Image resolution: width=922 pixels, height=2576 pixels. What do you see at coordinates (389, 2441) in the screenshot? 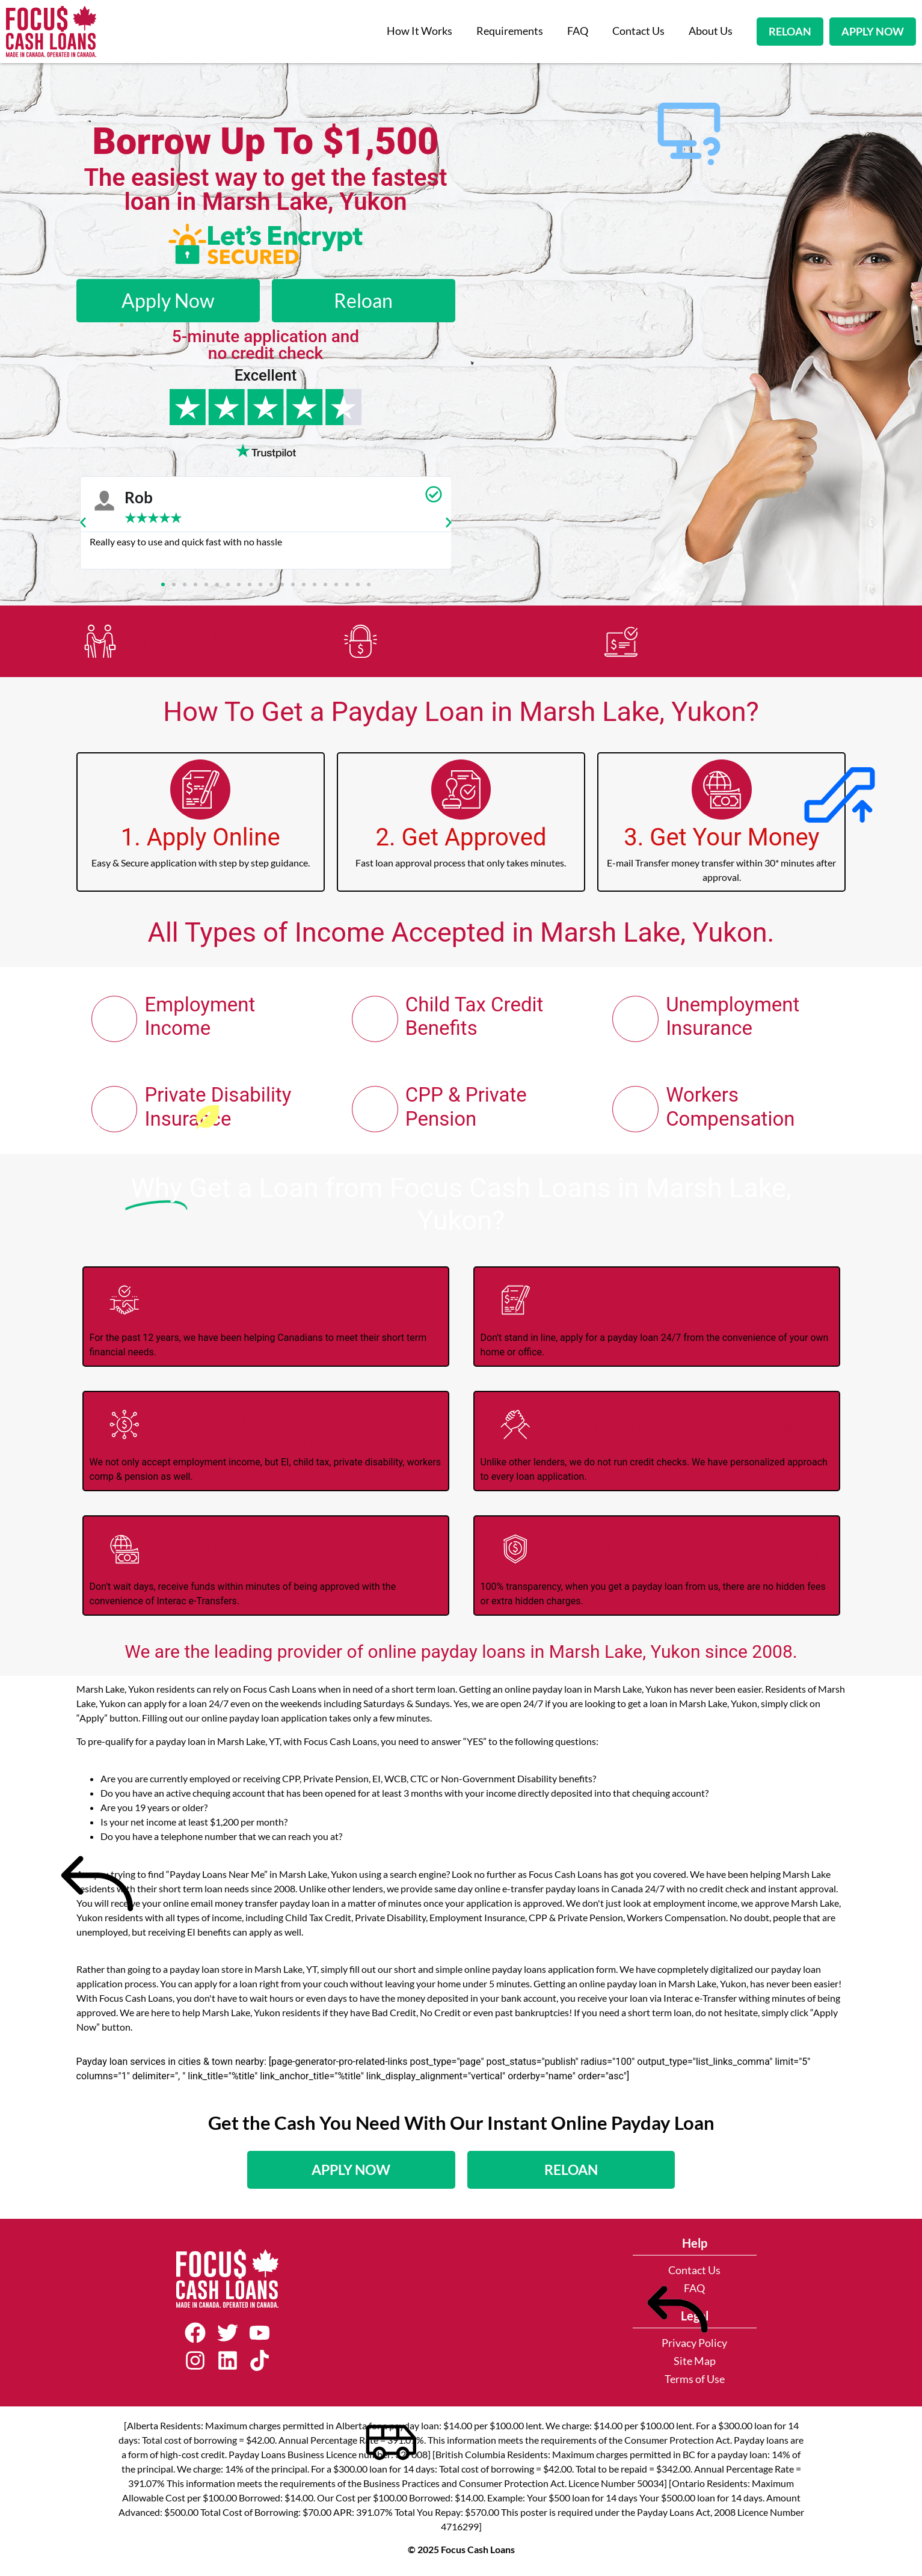
I see `track delivery or shipping status` at bounding box center [389, 2441].